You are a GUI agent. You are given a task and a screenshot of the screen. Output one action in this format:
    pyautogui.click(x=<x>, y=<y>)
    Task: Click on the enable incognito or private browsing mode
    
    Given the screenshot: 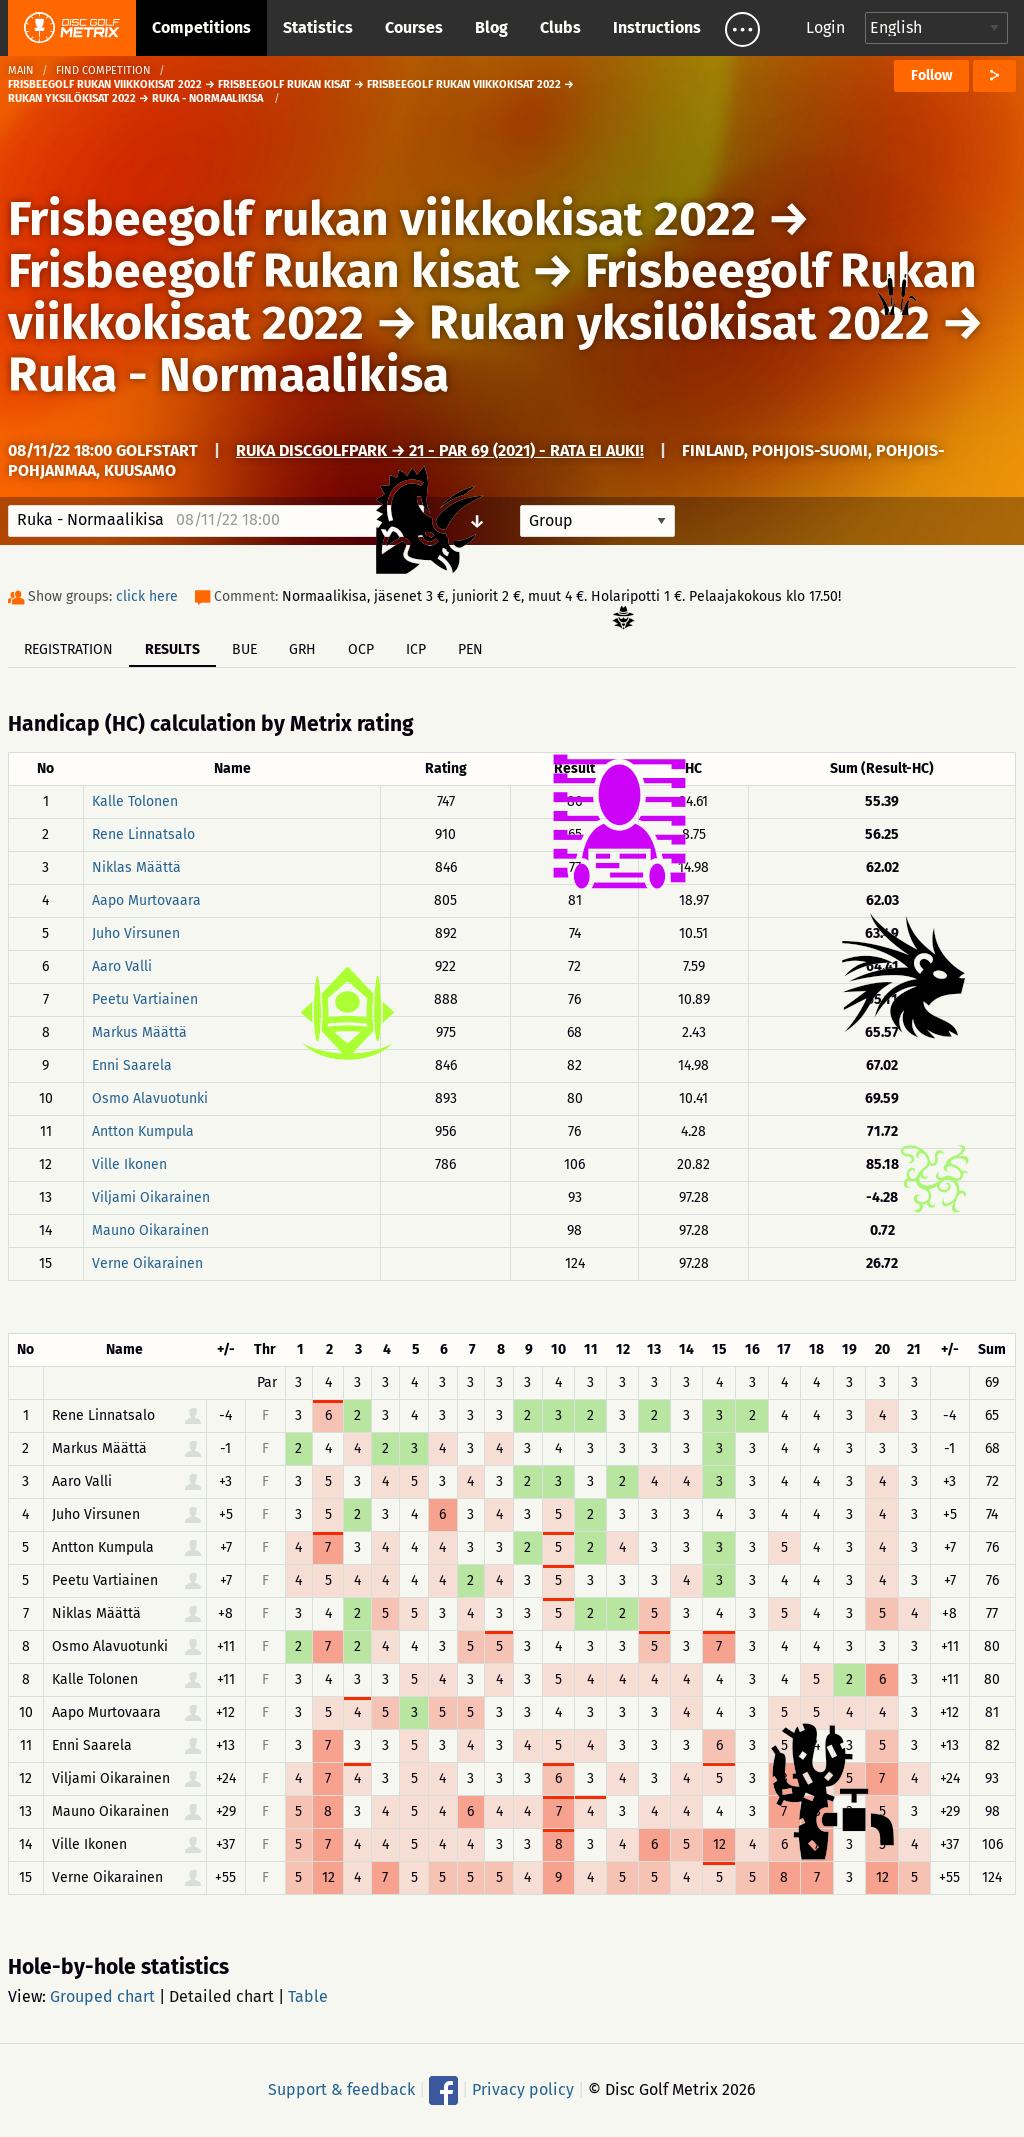 What is the action you would take?
    pyautogui.click(x=623, y=617)
    